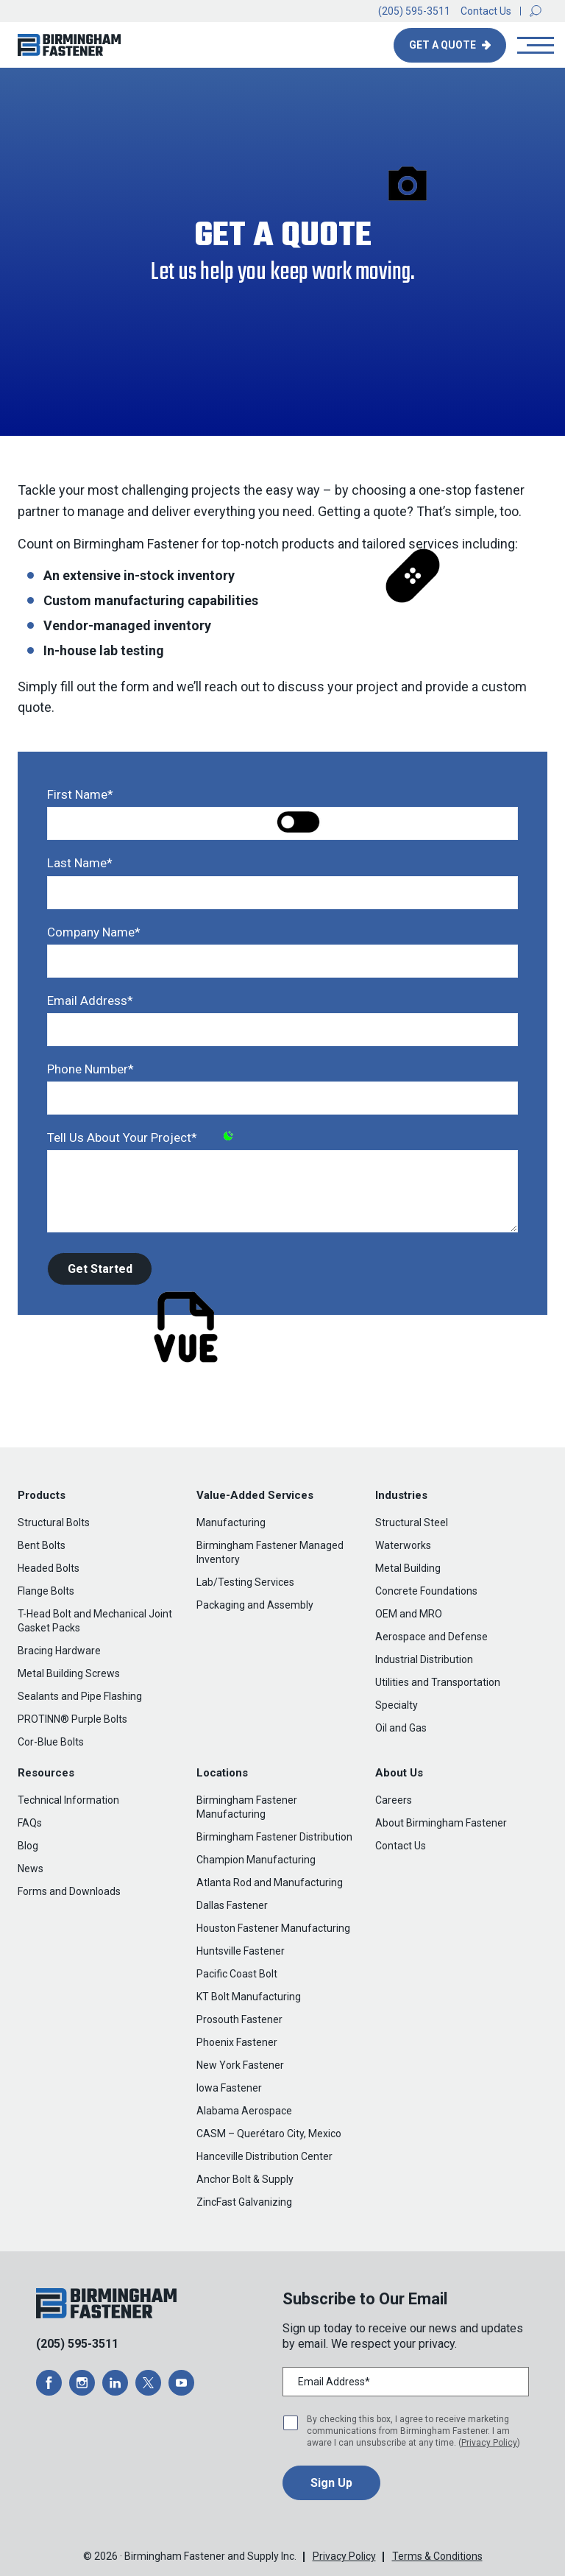 This screenshot has width=565, height=2576. What do you see at coordinates (185, 1327) in the screenshot?
I see `vue.js file type indicator` at bounding box center [185, 1327].